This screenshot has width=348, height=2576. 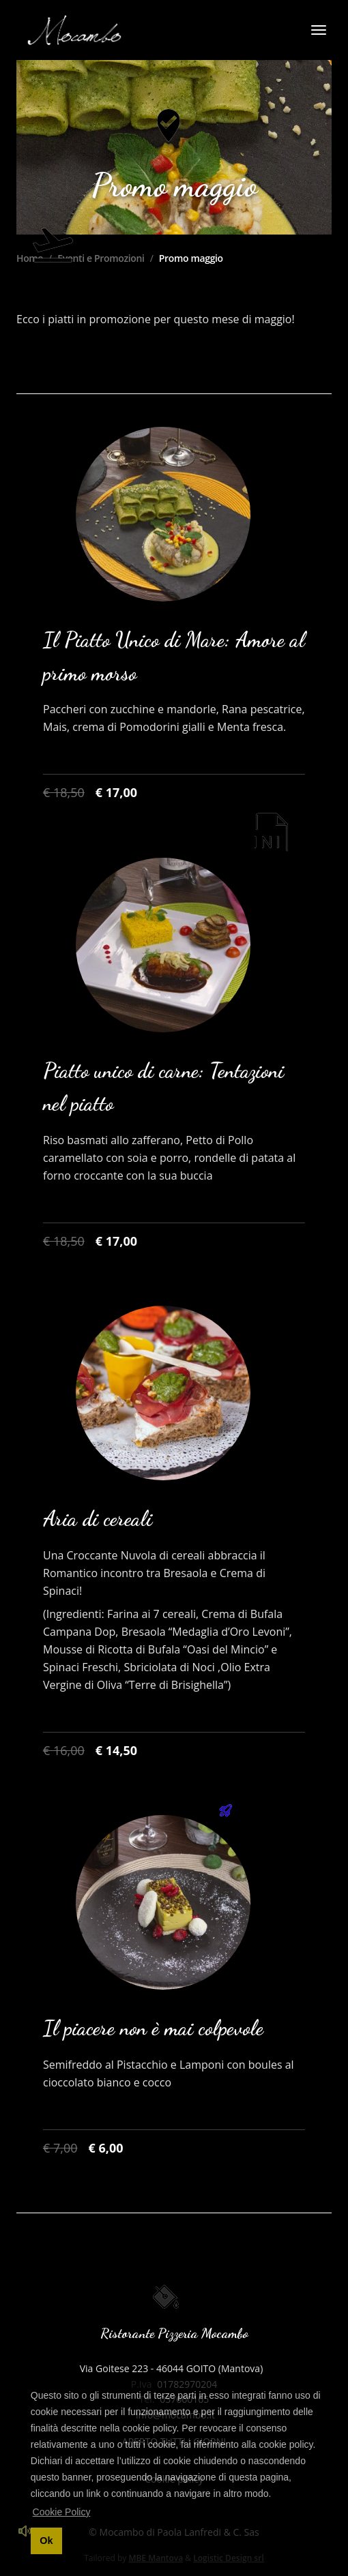 What do you see at coordinates (226, 1810) in the screenshot?
I see `launch or deploy a project` at bounding box center [226, 1810].